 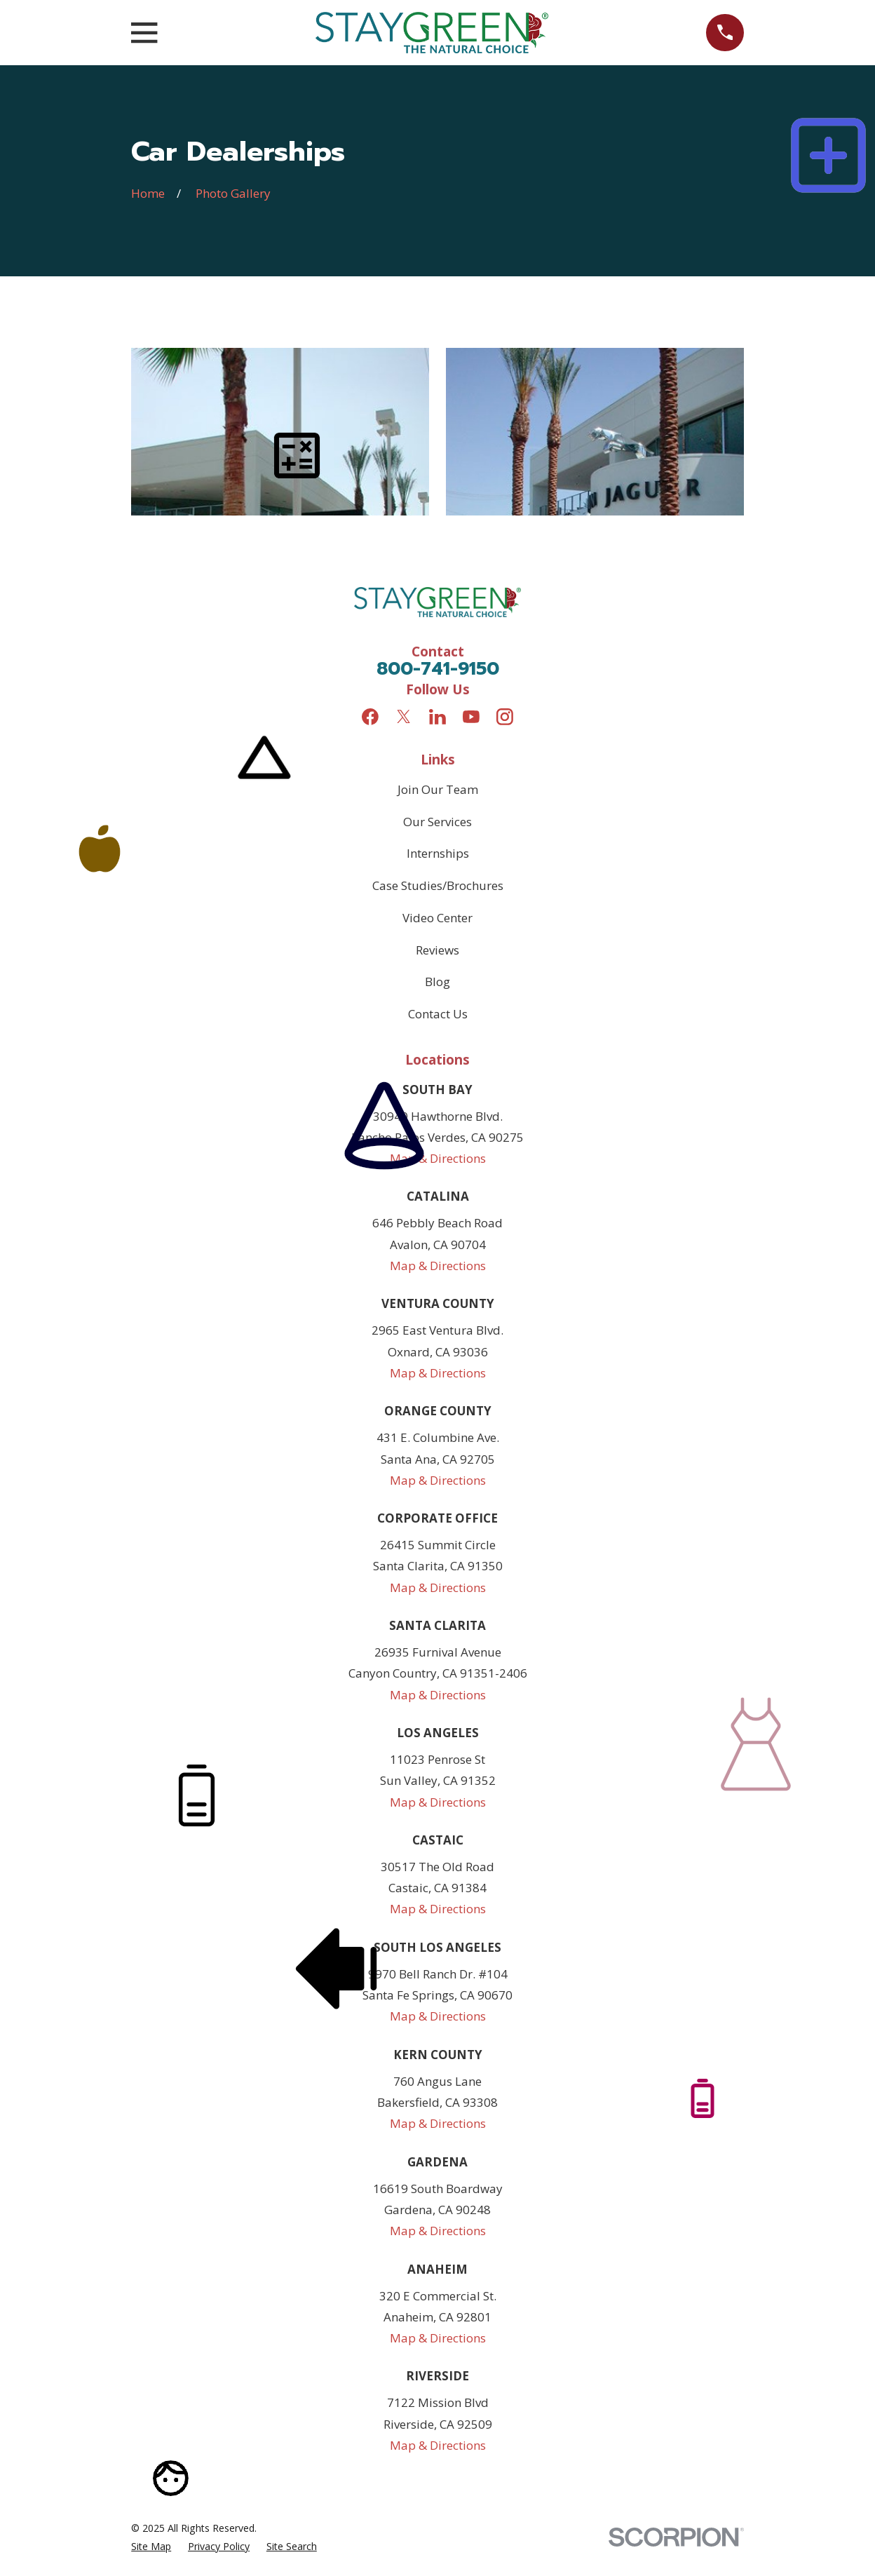 I want to click on add a new item or entry, so click(x=828, y=155).